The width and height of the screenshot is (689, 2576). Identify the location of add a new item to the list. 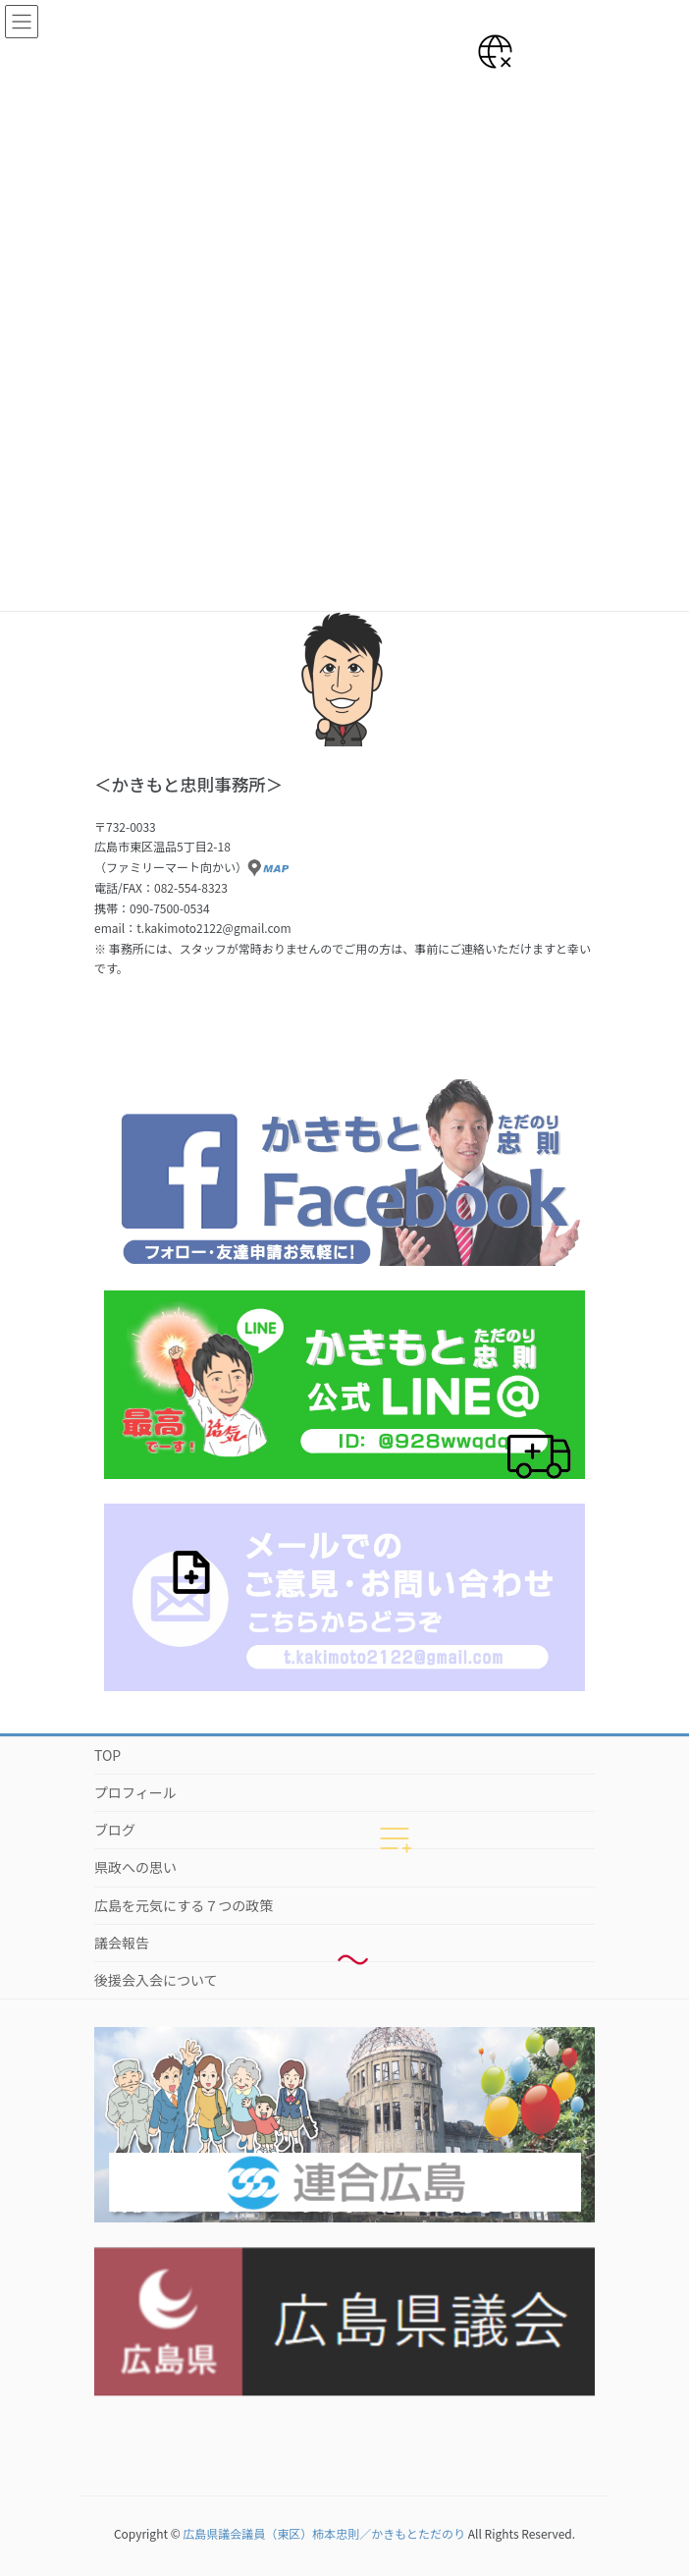
(395, 1838).